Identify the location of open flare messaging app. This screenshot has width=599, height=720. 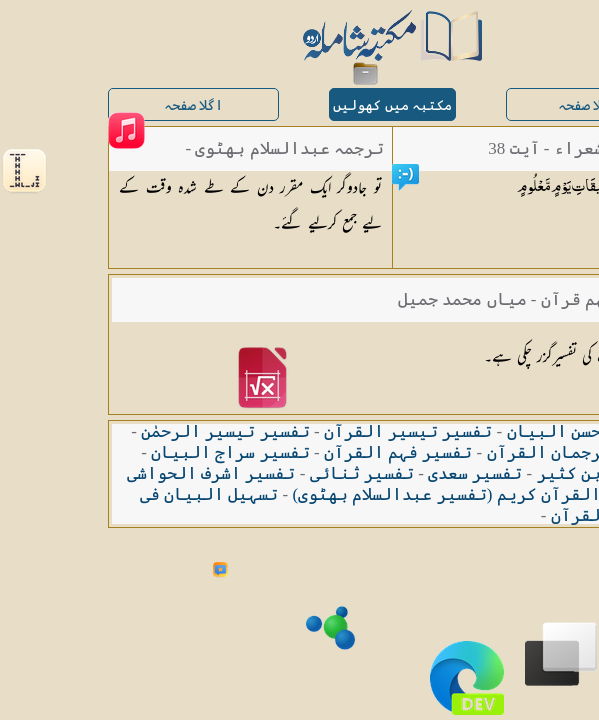
(220, 569).